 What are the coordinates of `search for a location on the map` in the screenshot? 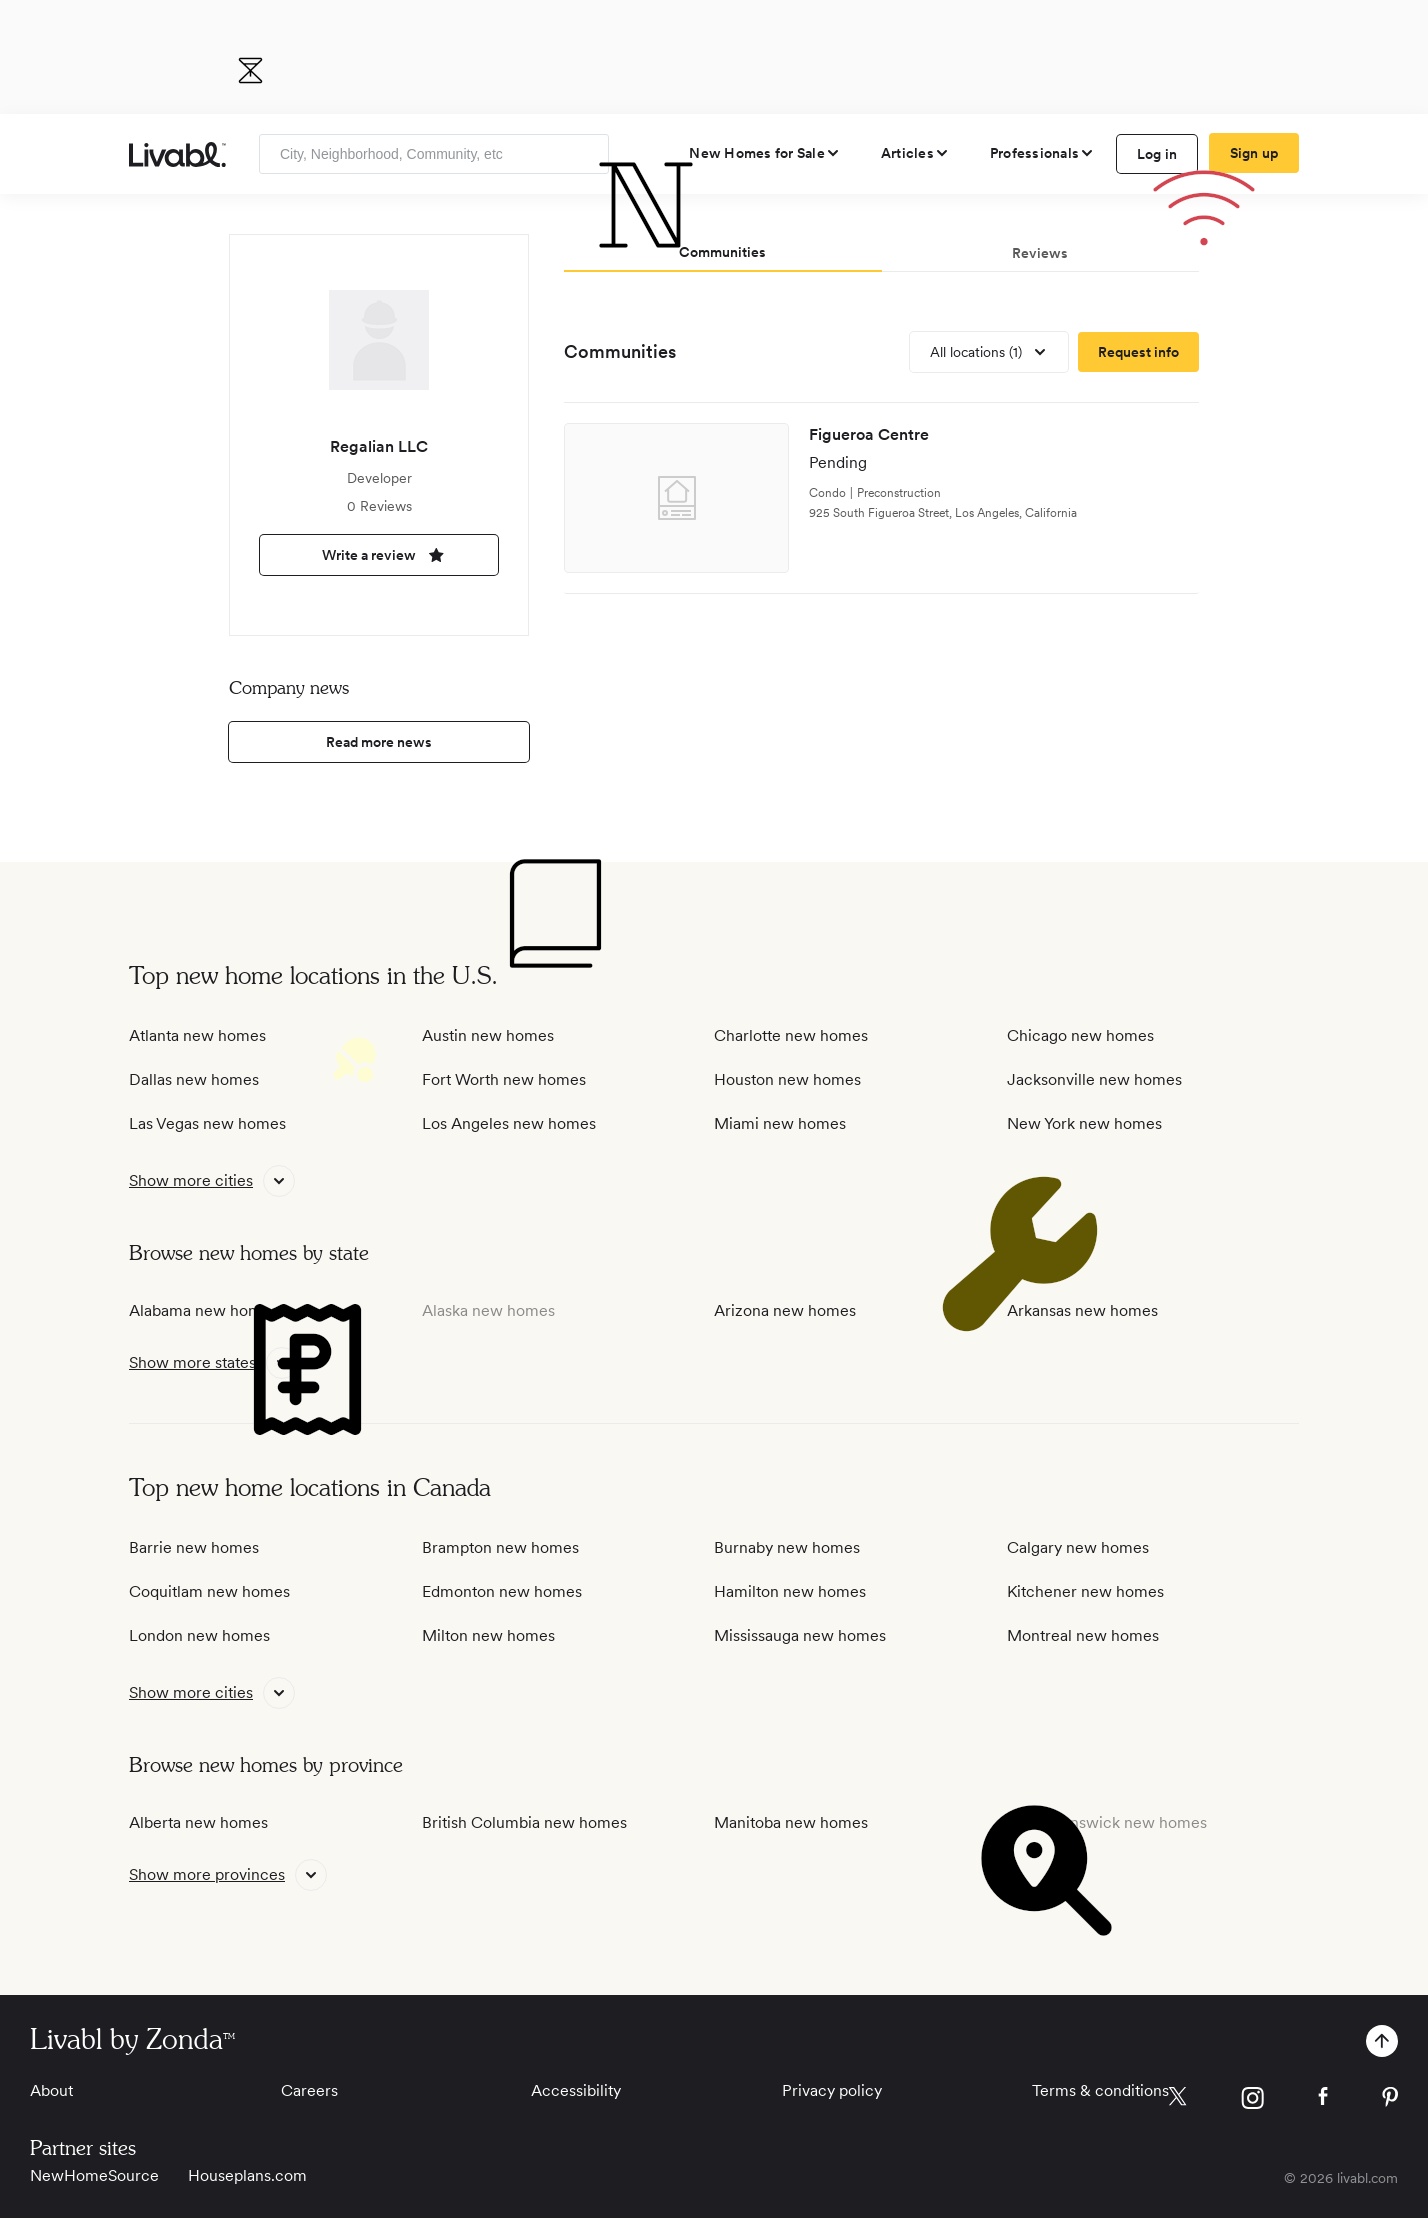 It's located at (1046, 1870).